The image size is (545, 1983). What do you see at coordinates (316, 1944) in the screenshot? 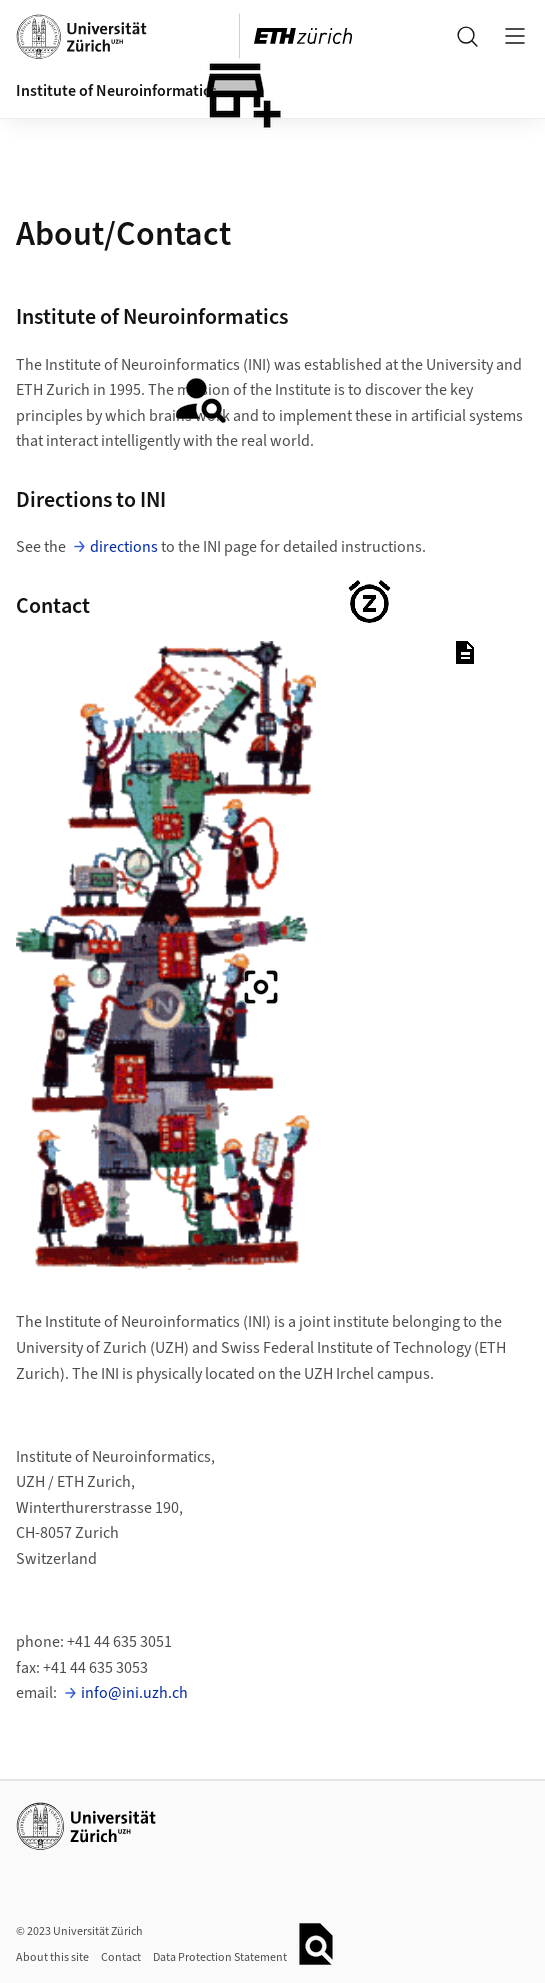
I see `search within the current document` at bounding box center [316, 1944].